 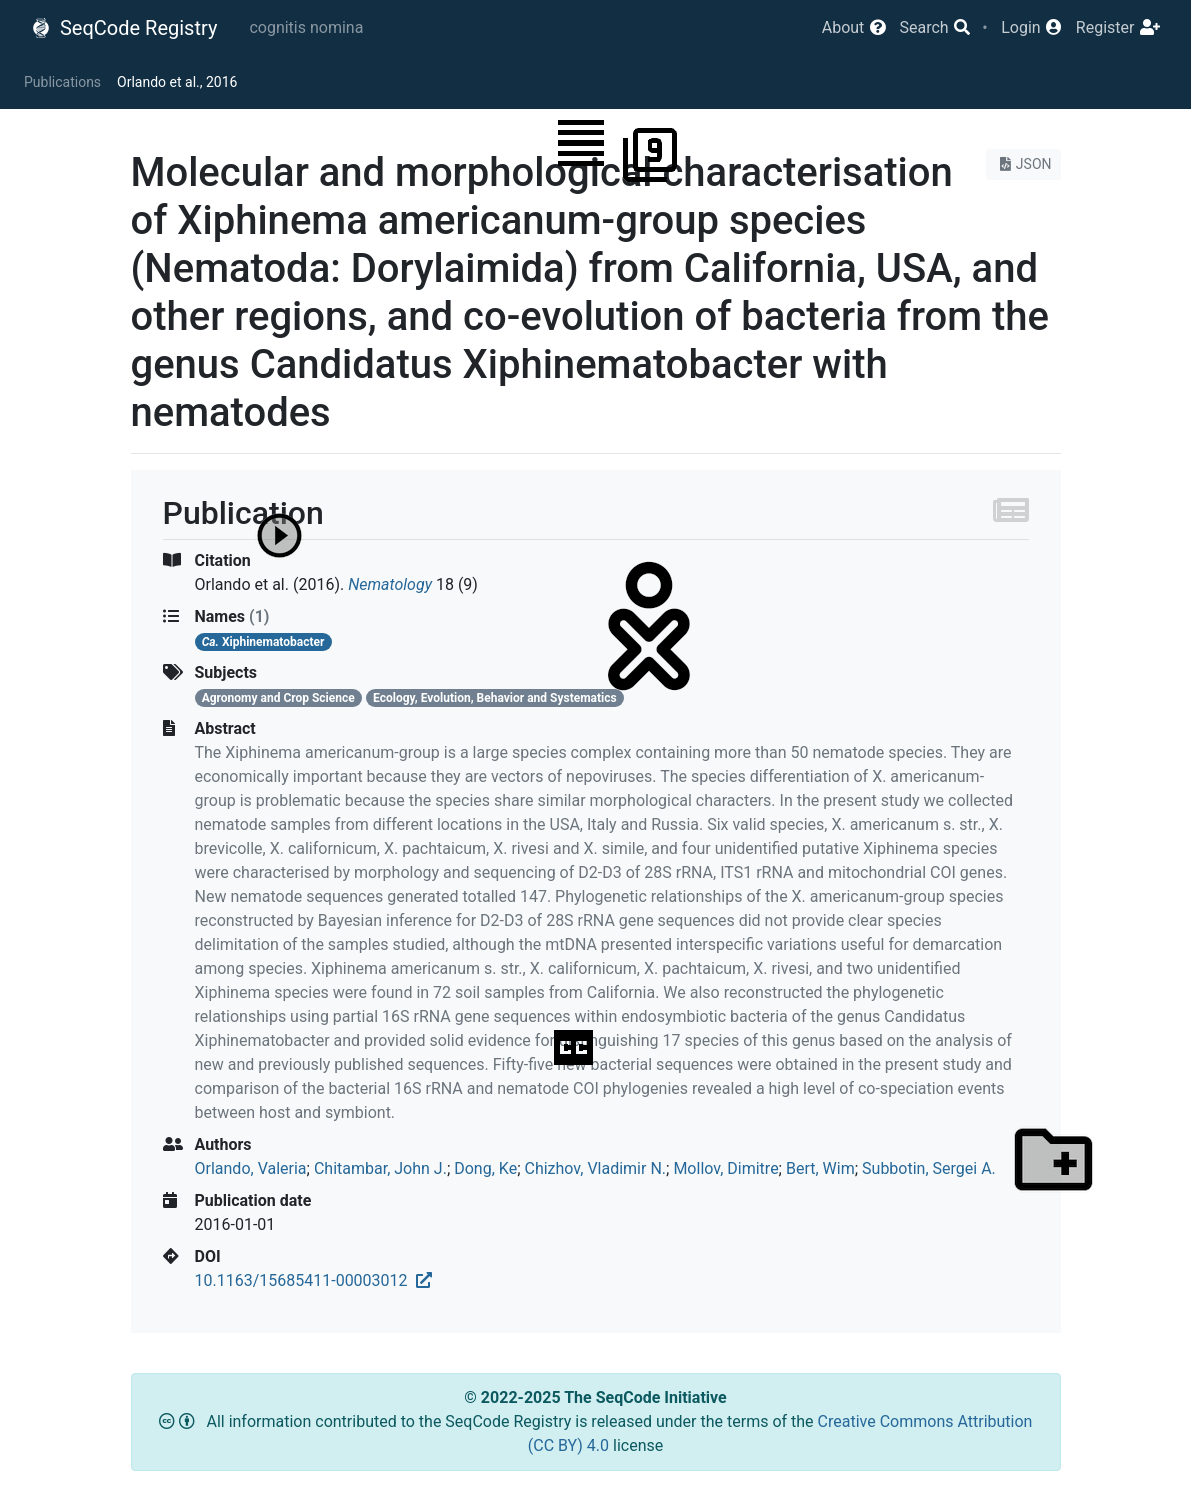 I want to click on tap to play media, so click(x=279, y=535).